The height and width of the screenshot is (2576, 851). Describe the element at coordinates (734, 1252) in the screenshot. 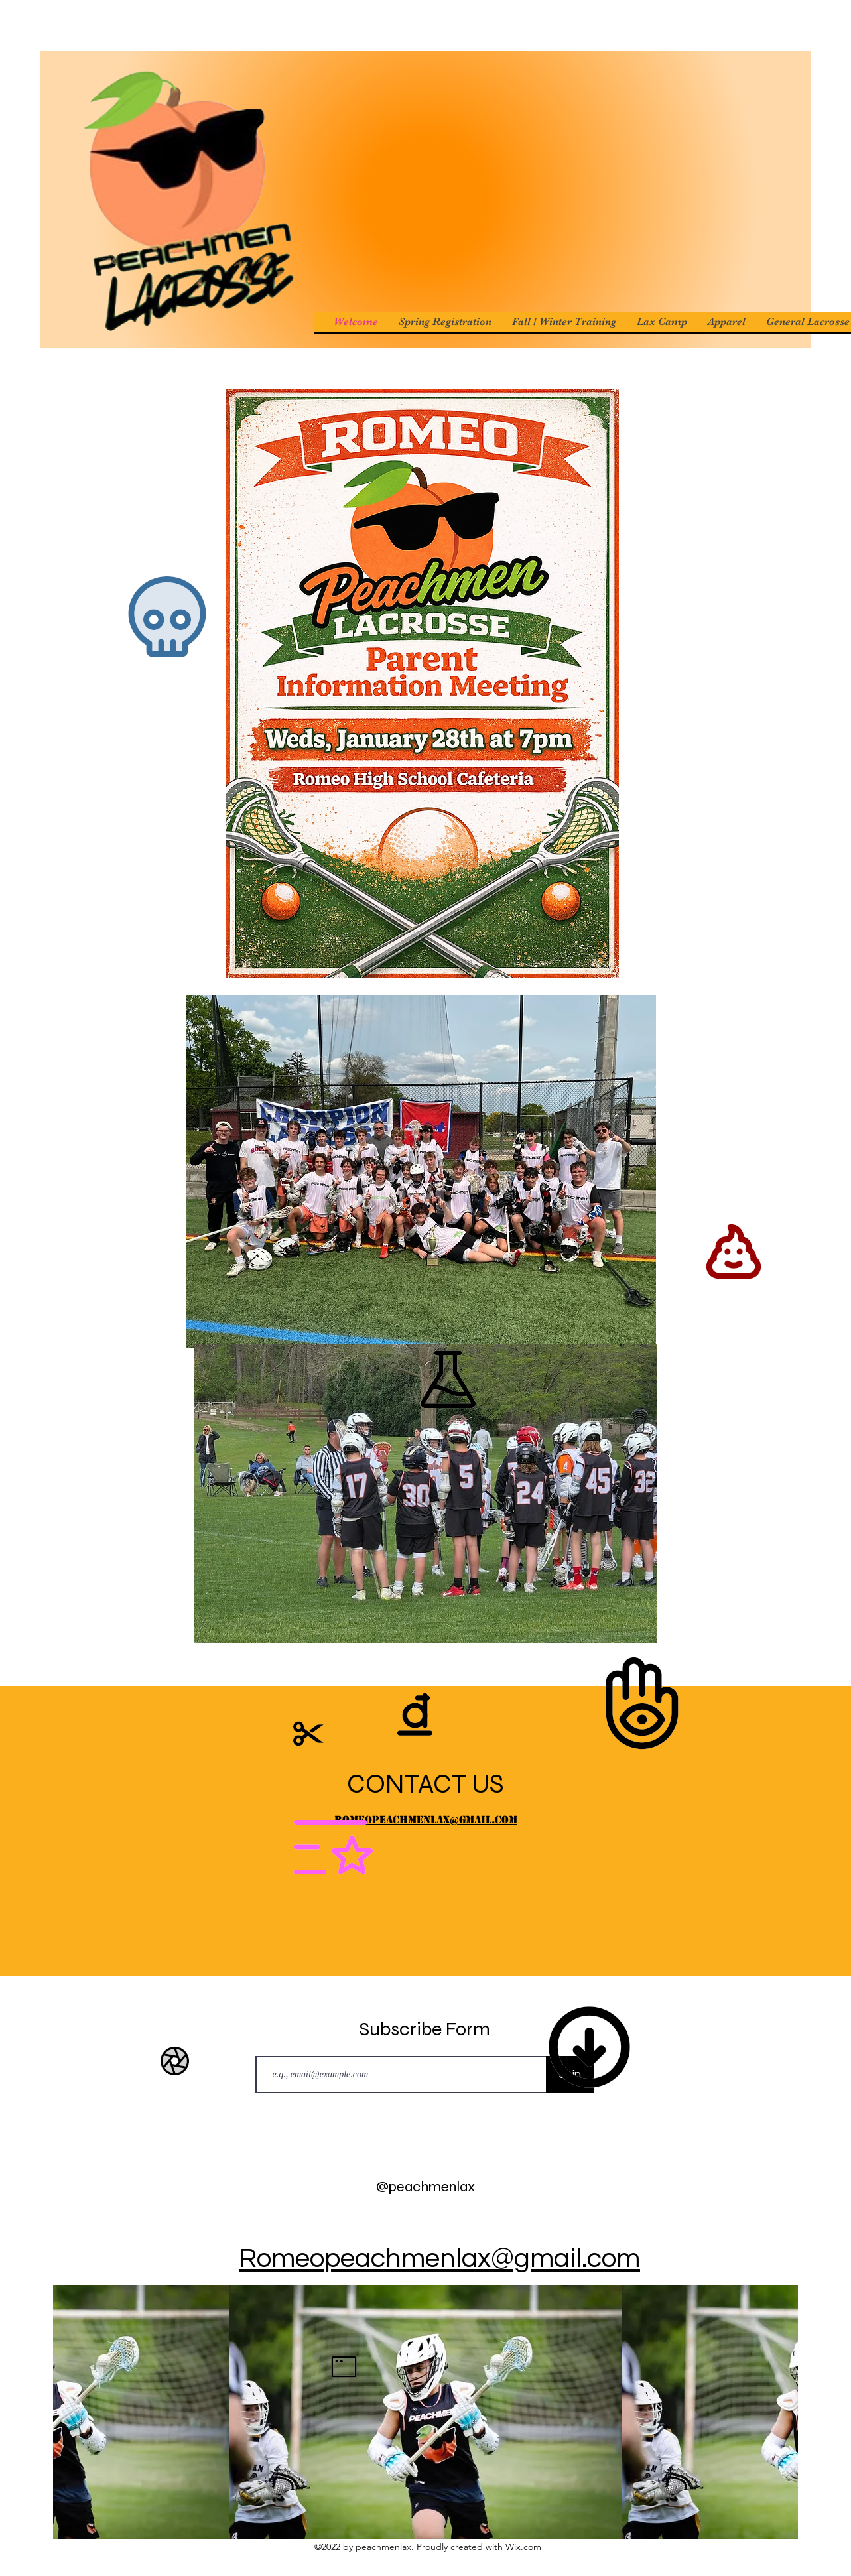

I see `add a poop emoji reaction` at that location.